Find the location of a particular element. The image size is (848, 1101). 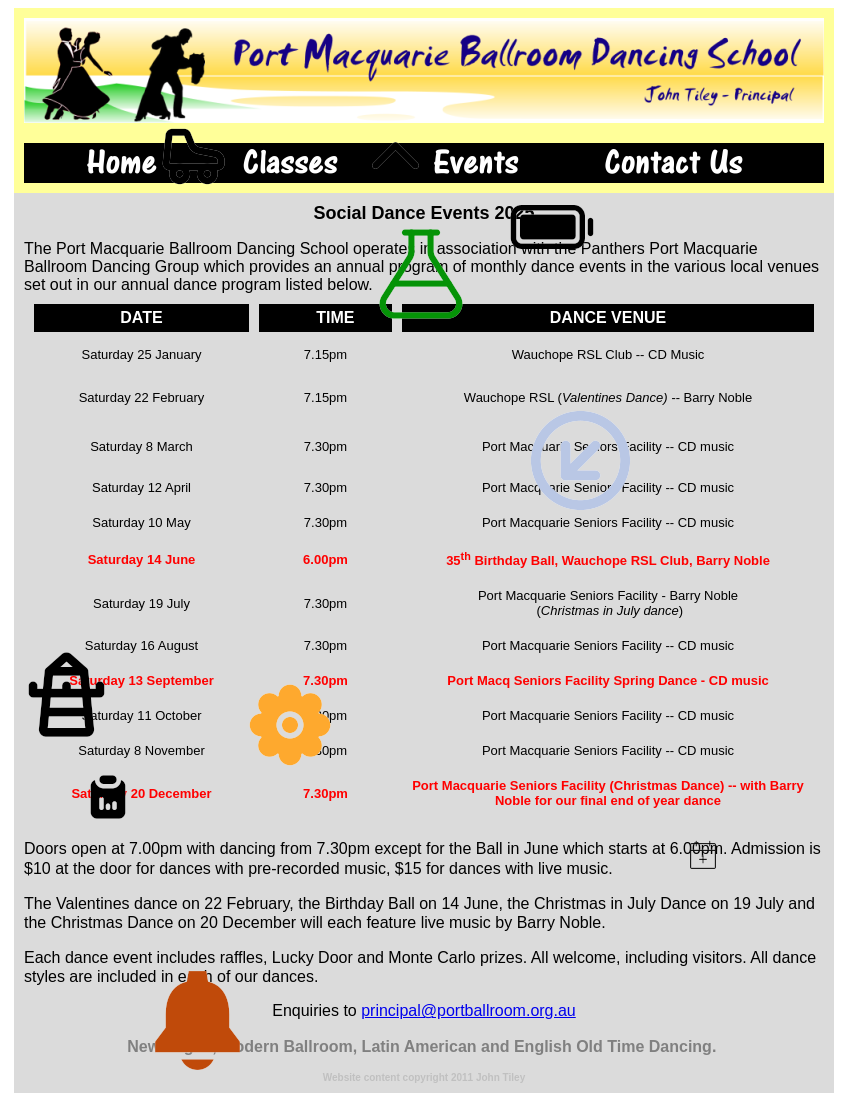

collapse an expanded section is located at coordinates (395, 155).